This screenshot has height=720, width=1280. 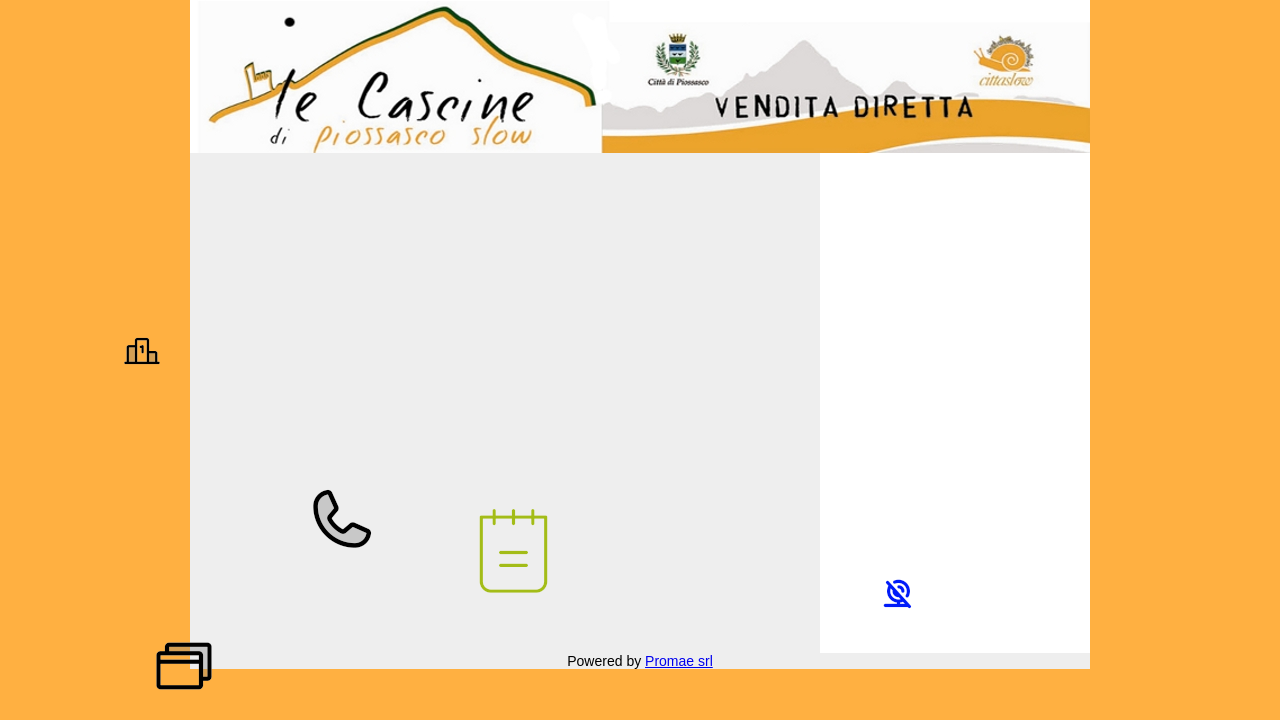 What do you see at coordinates (142, 351) in the screenshot?
I see `view leaderboard or rankings` at bounding box center [142, 351].